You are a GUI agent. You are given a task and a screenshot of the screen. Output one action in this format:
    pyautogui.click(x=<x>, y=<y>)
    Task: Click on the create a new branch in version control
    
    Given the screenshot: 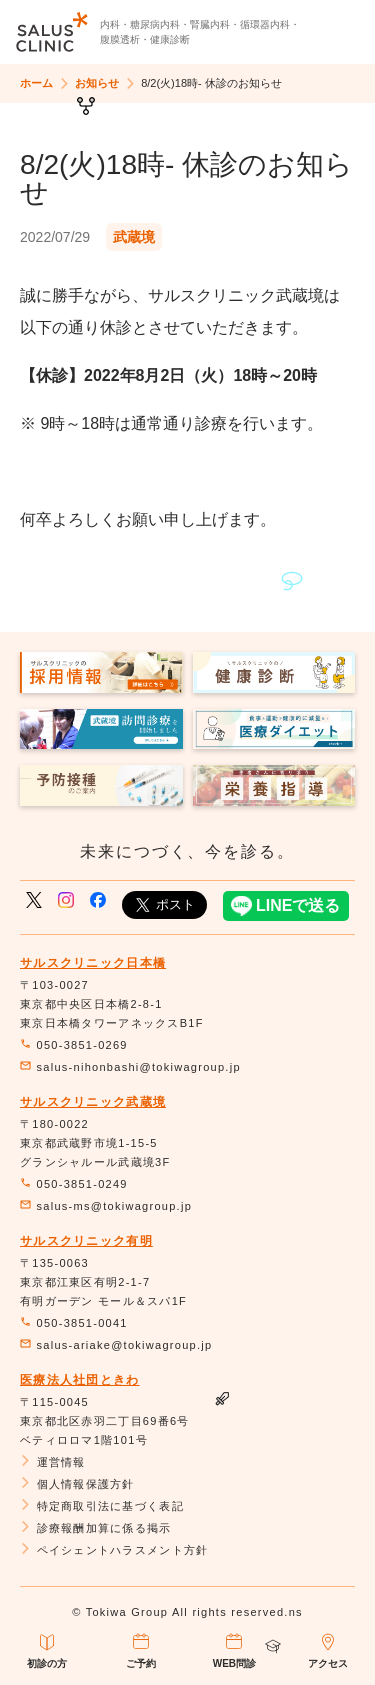 What is the action you would take?
    pyautogui.click(x=86, y=106)
    